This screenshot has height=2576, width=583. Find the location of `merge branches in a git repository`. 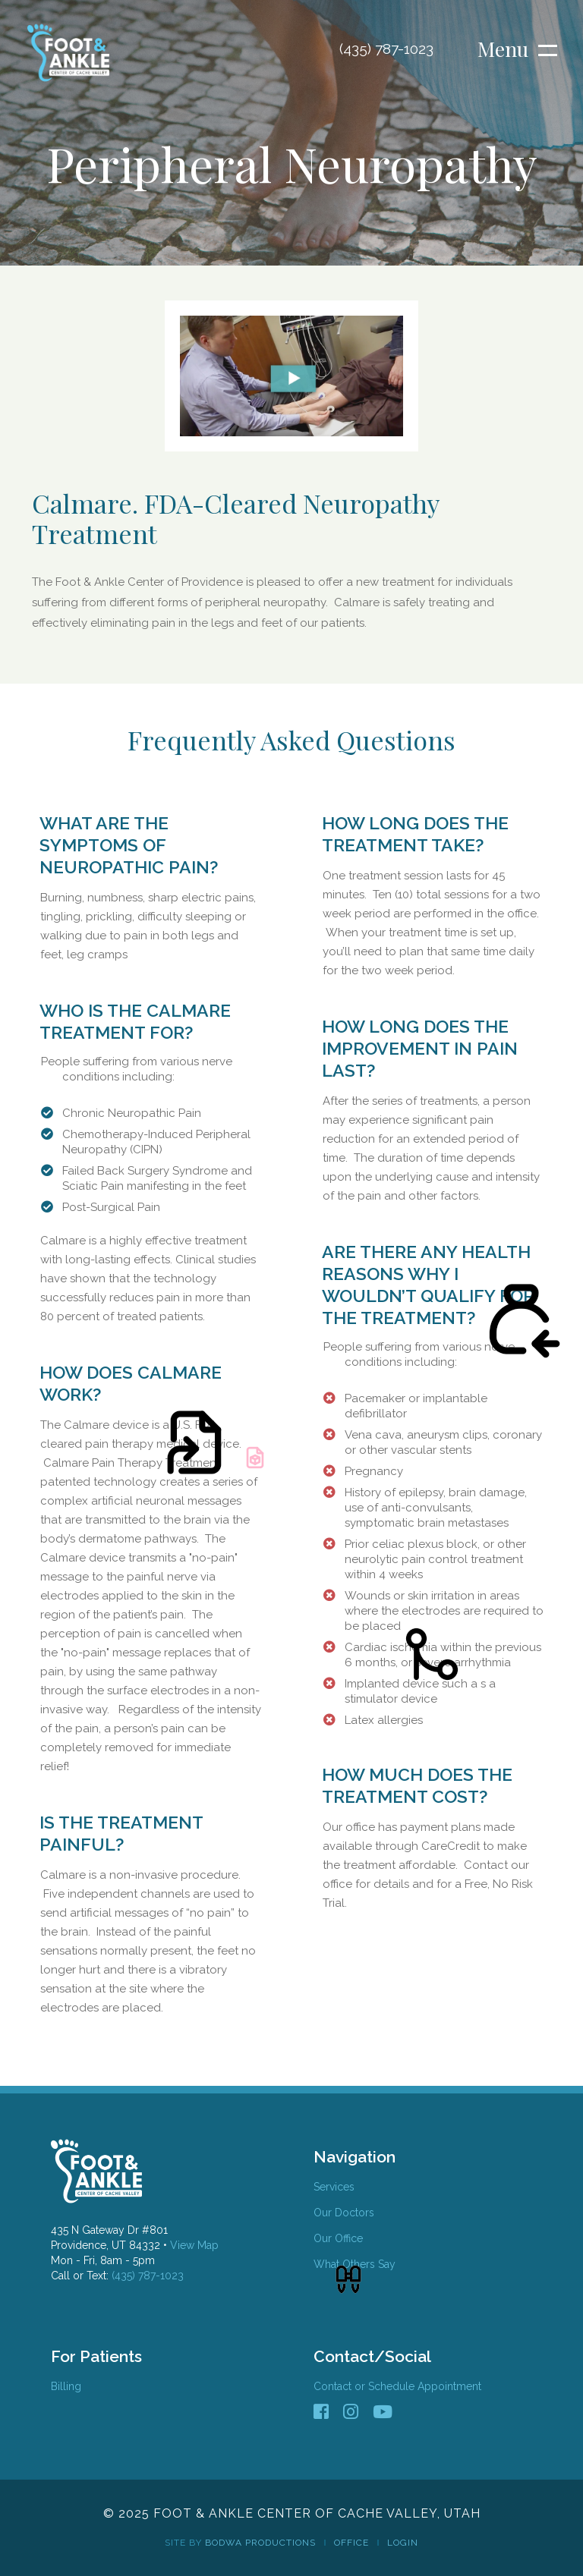

merge branches in a git repository is located at coordinates (432, 1654).